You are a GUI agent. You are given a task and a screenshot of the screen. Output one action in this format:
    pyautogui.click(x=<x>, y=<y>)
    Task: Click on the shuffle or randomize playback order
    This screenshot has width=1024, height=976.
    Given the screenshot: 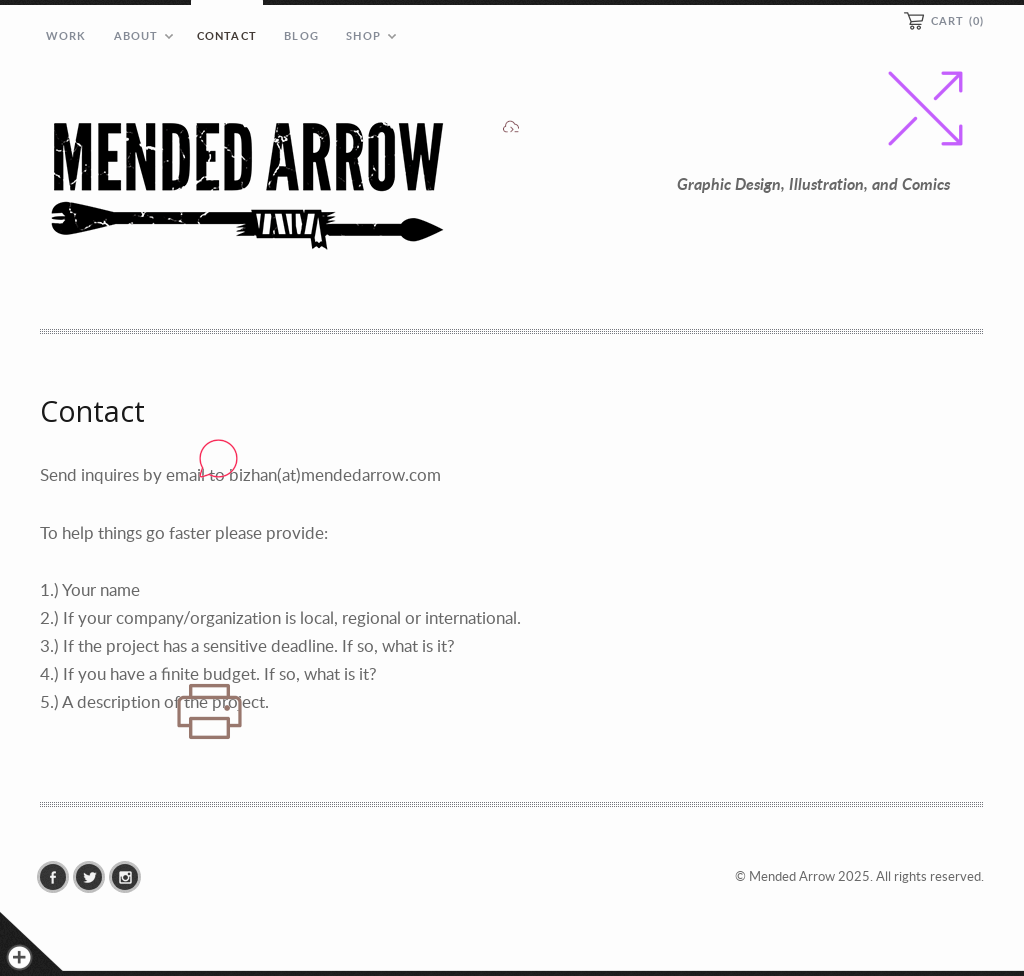 What is the action you would take?
    pyautogui.click(x=925, y=108)
    